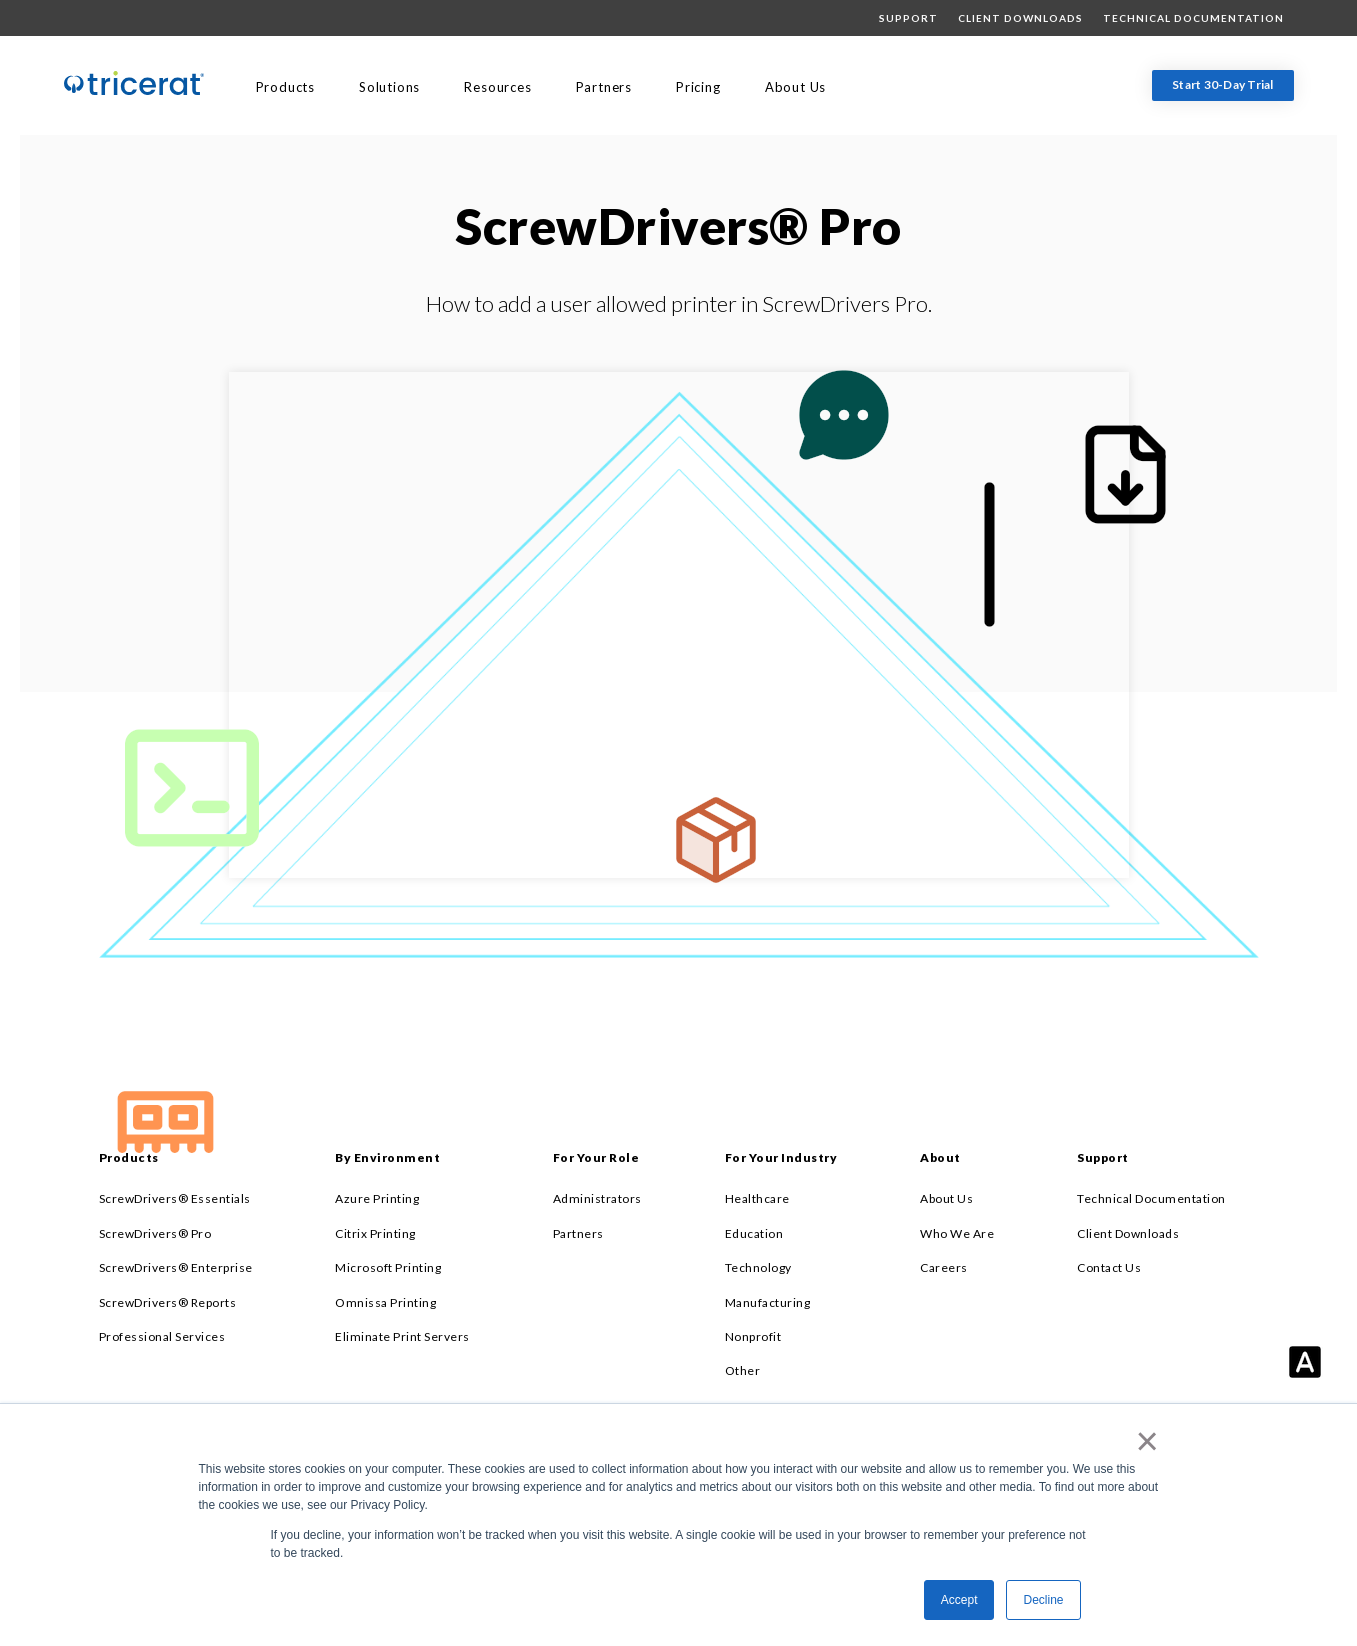 The image size is (1357, 1646). Describe the element at coordinates (844, 415) in the screenshot. I see `open chat or messaging` at that location.